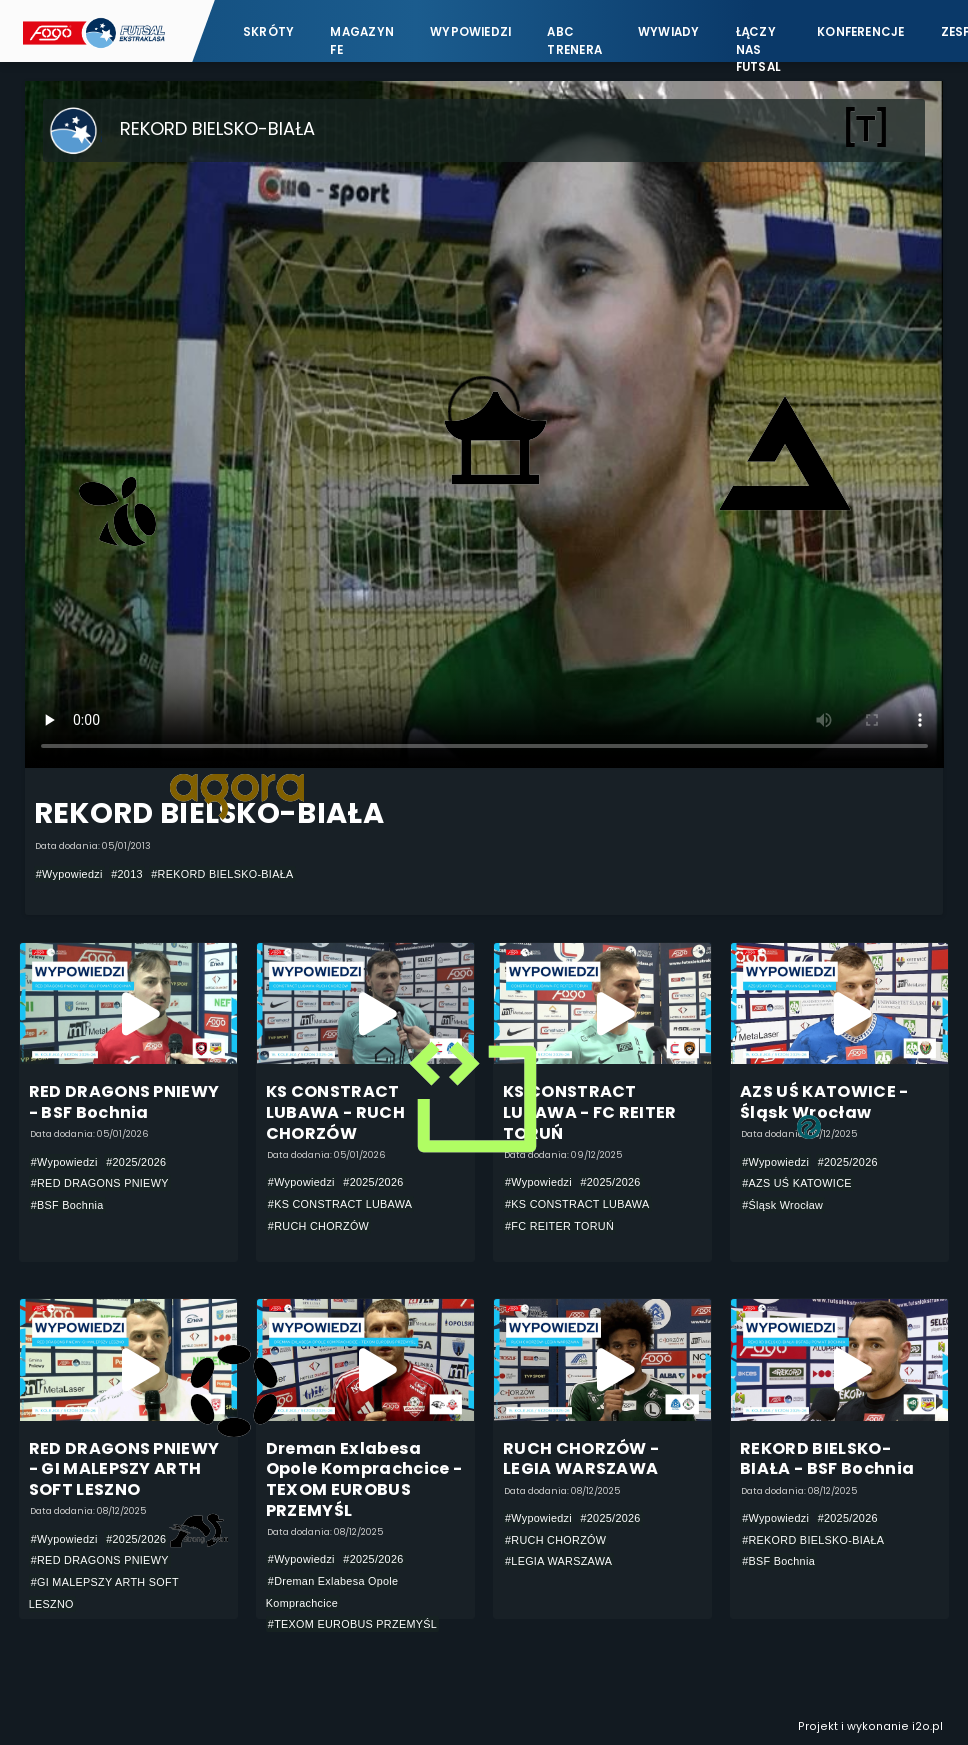 The width and height of the screenshot is (968, 1745). I want to click on strongSwan VPN client application, so click(198, 1530).